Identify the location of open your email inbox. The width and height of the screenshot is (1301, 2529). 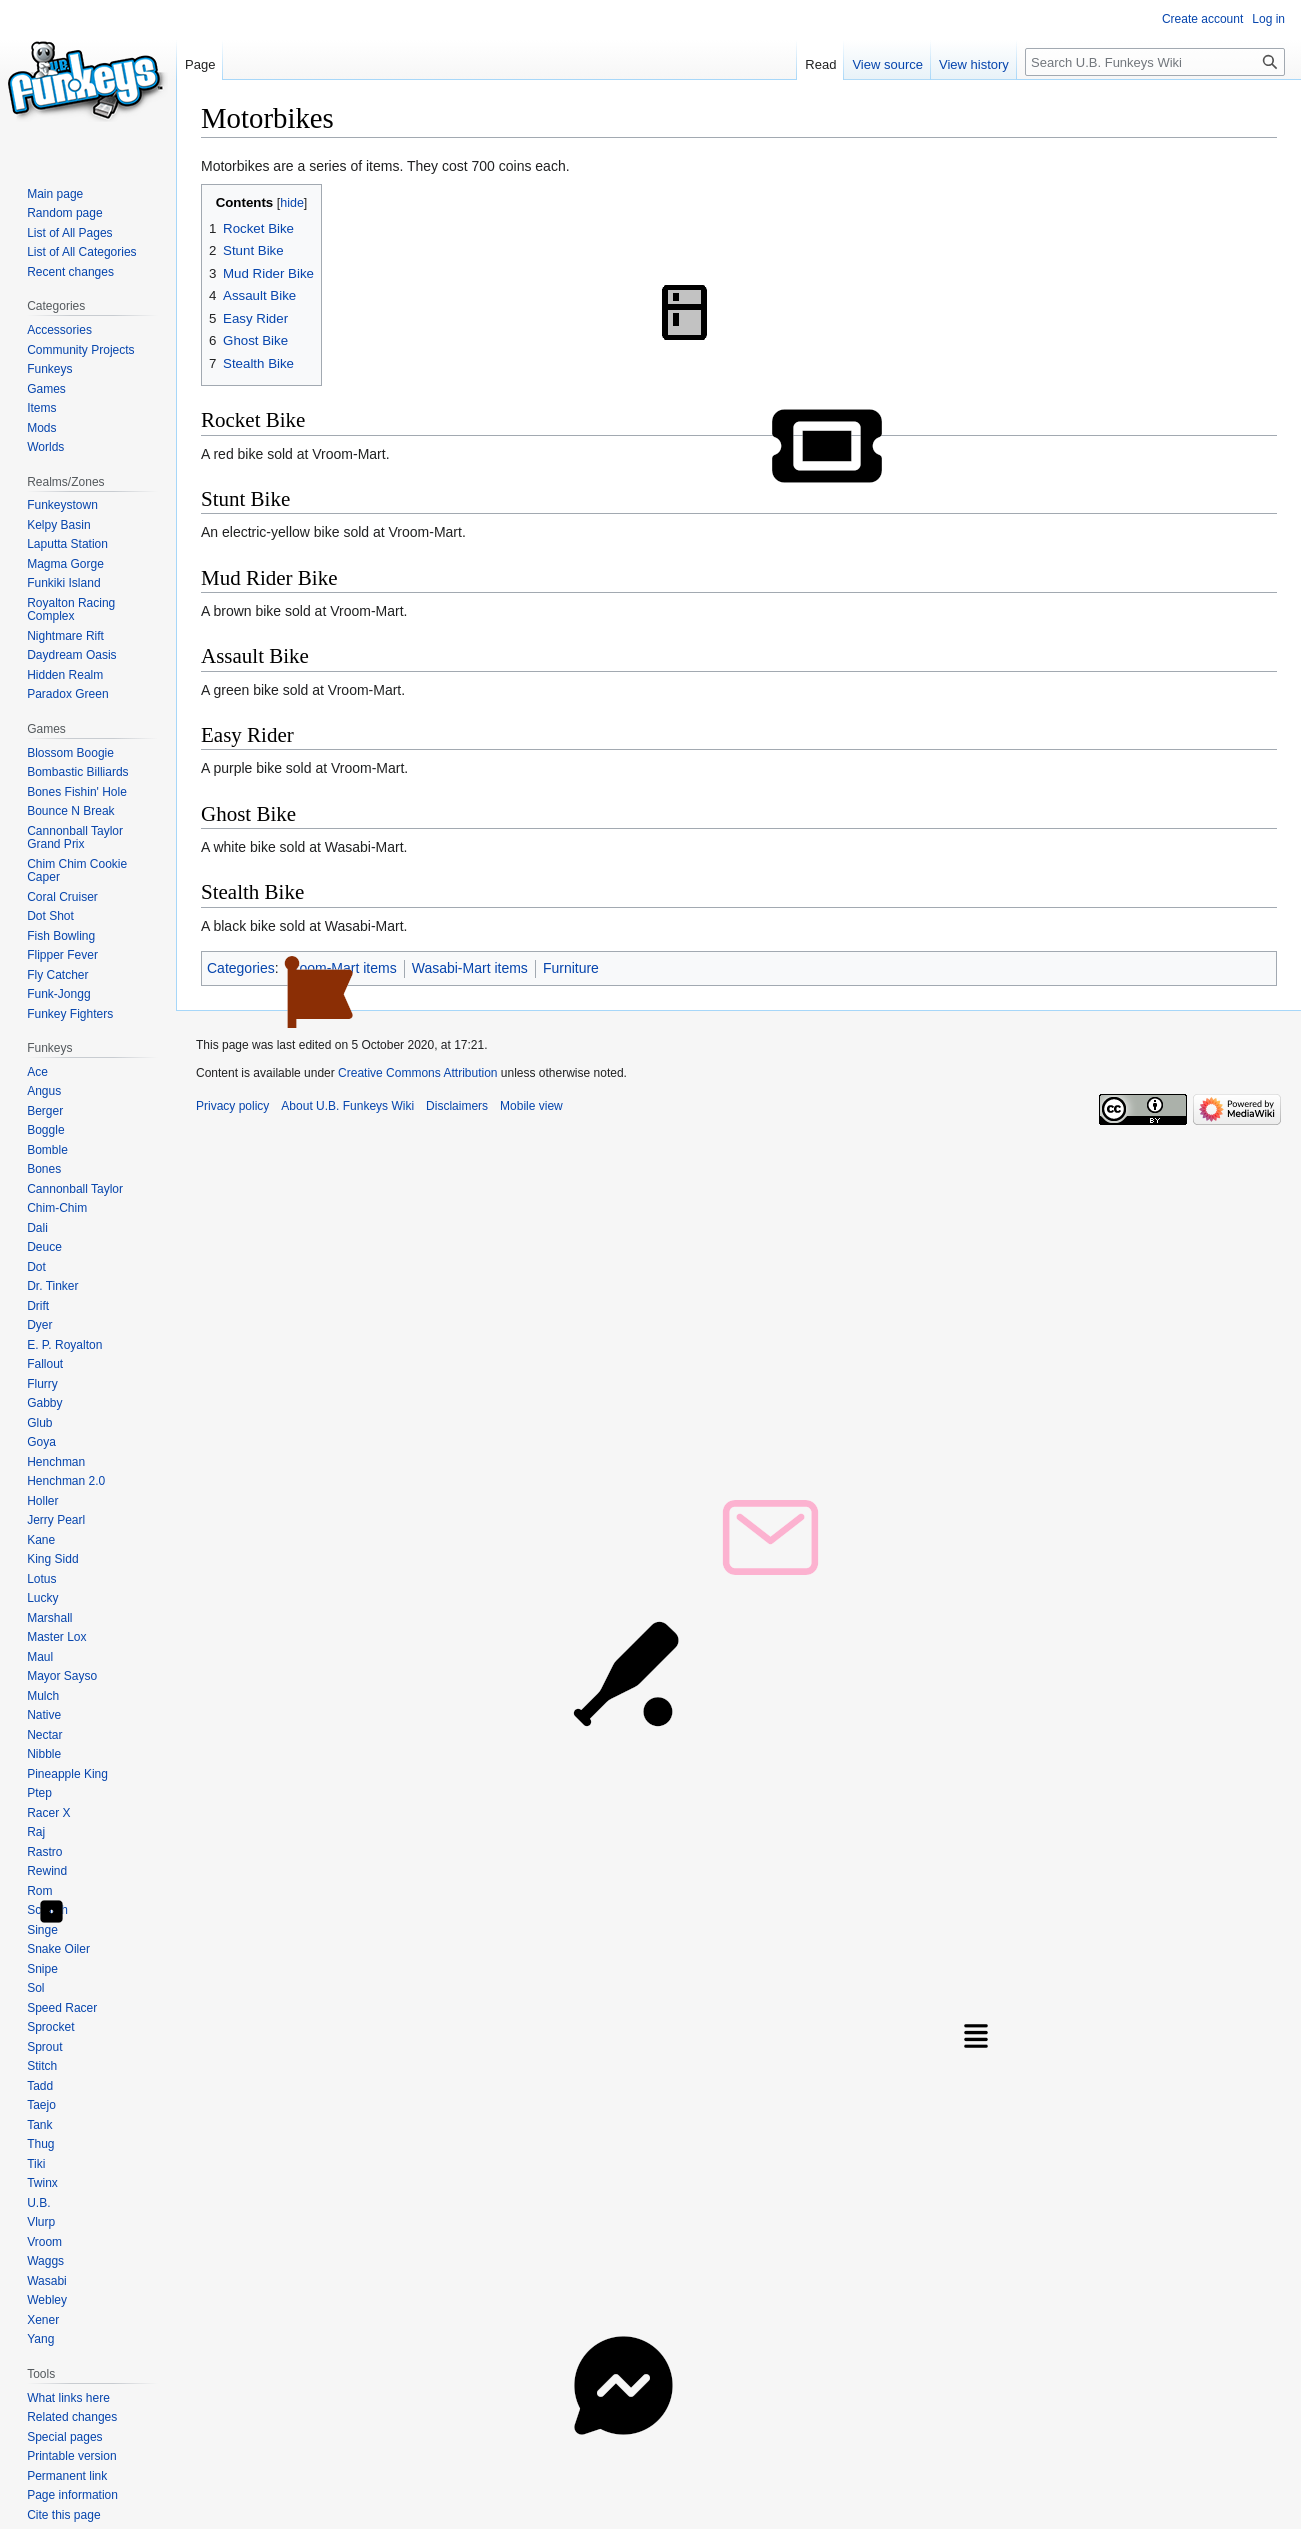
(770, 1537).